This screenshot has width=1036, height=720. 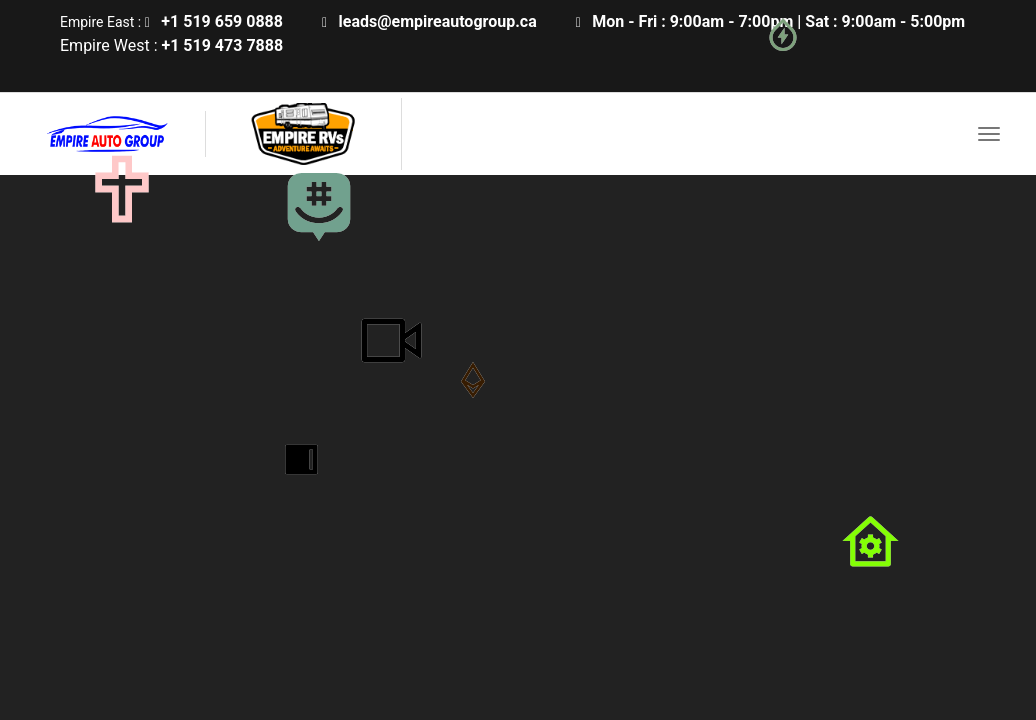 What do you see at coordinates (783, 36) in the screenshot?
I see `indicates hydroelectric or water-powered energy` at bounding box center [783, 36].